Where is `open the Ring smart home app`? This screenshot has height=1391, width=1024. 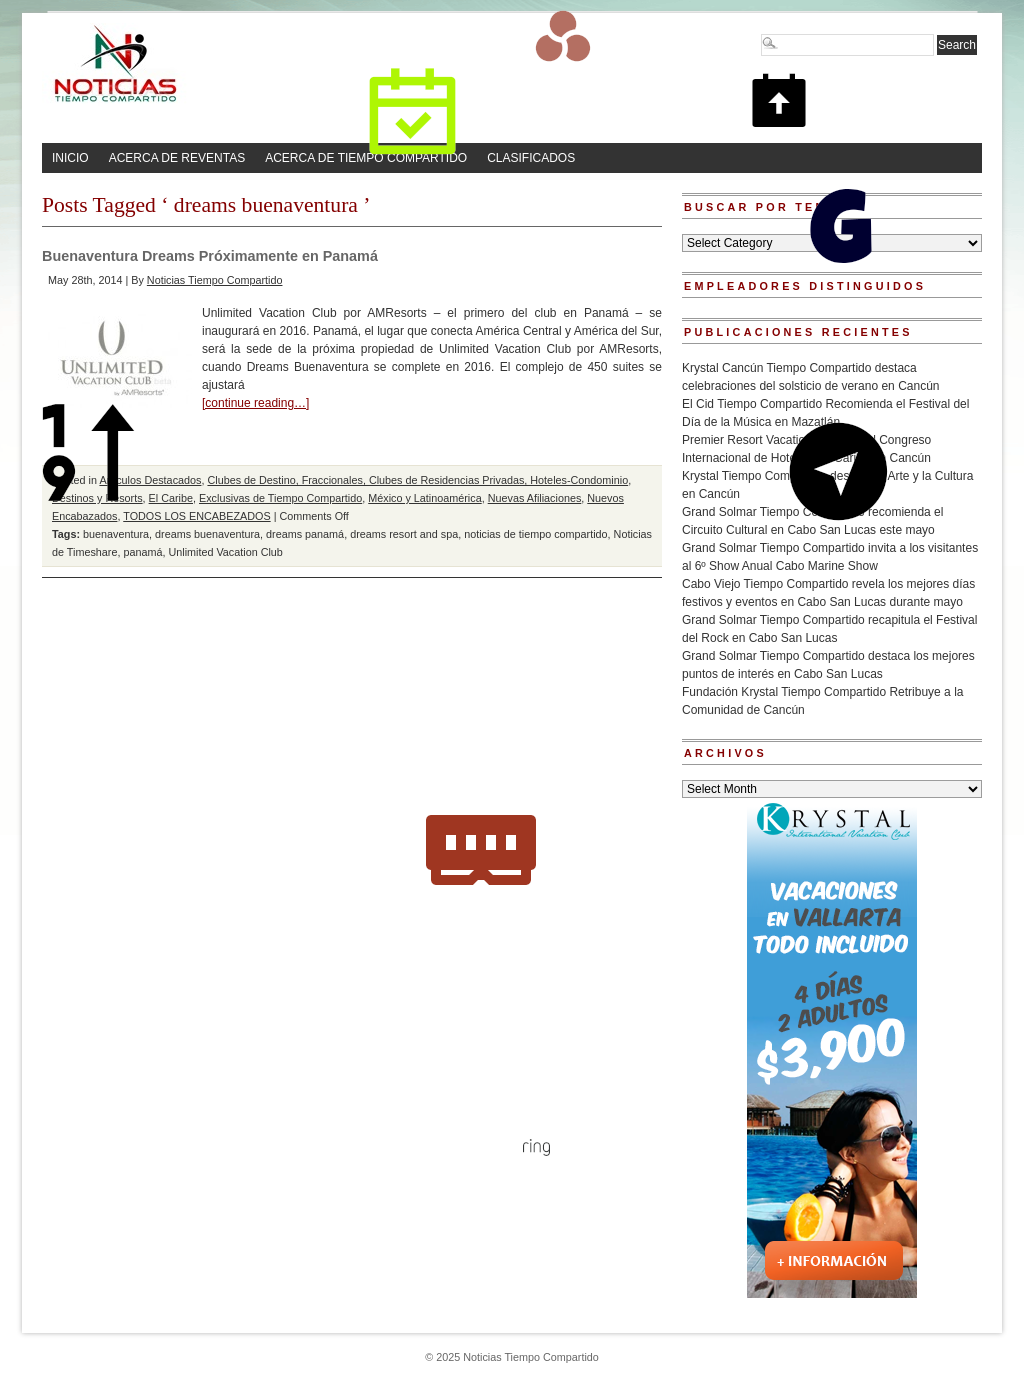
open the Ring smart home app is located at coordinates (536, 1147).